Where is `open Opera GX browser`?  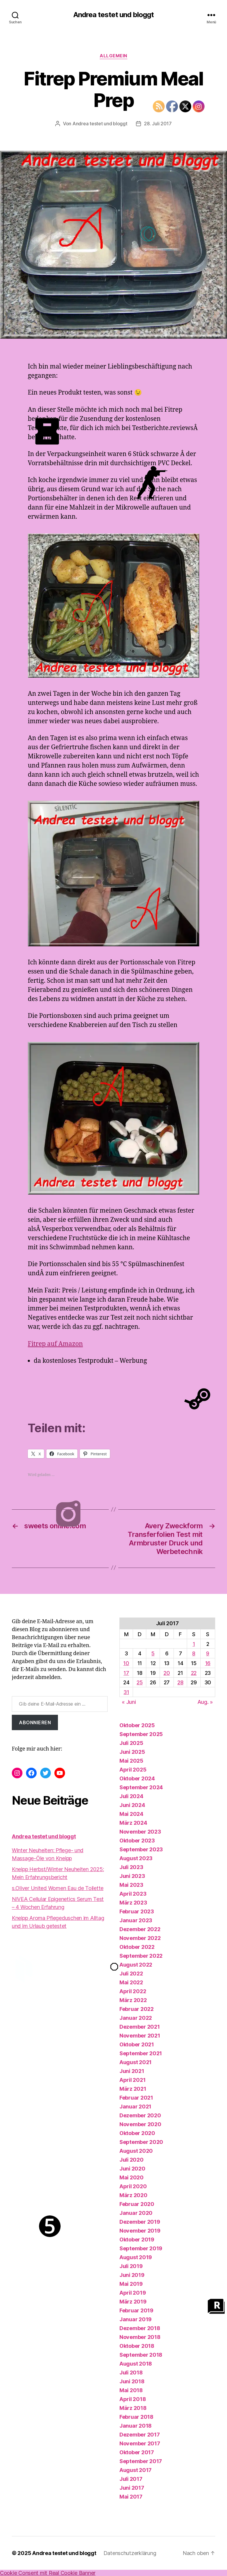
open Opera GX browser is located at coordinates (148, 234).